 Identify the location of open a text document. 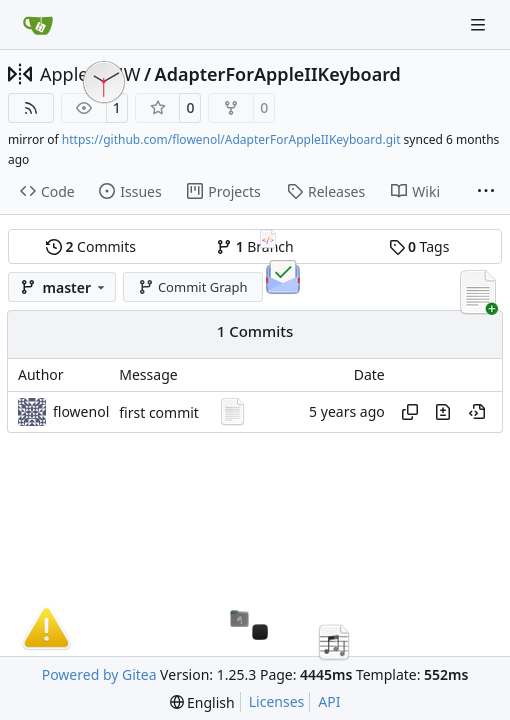
(232, 411).